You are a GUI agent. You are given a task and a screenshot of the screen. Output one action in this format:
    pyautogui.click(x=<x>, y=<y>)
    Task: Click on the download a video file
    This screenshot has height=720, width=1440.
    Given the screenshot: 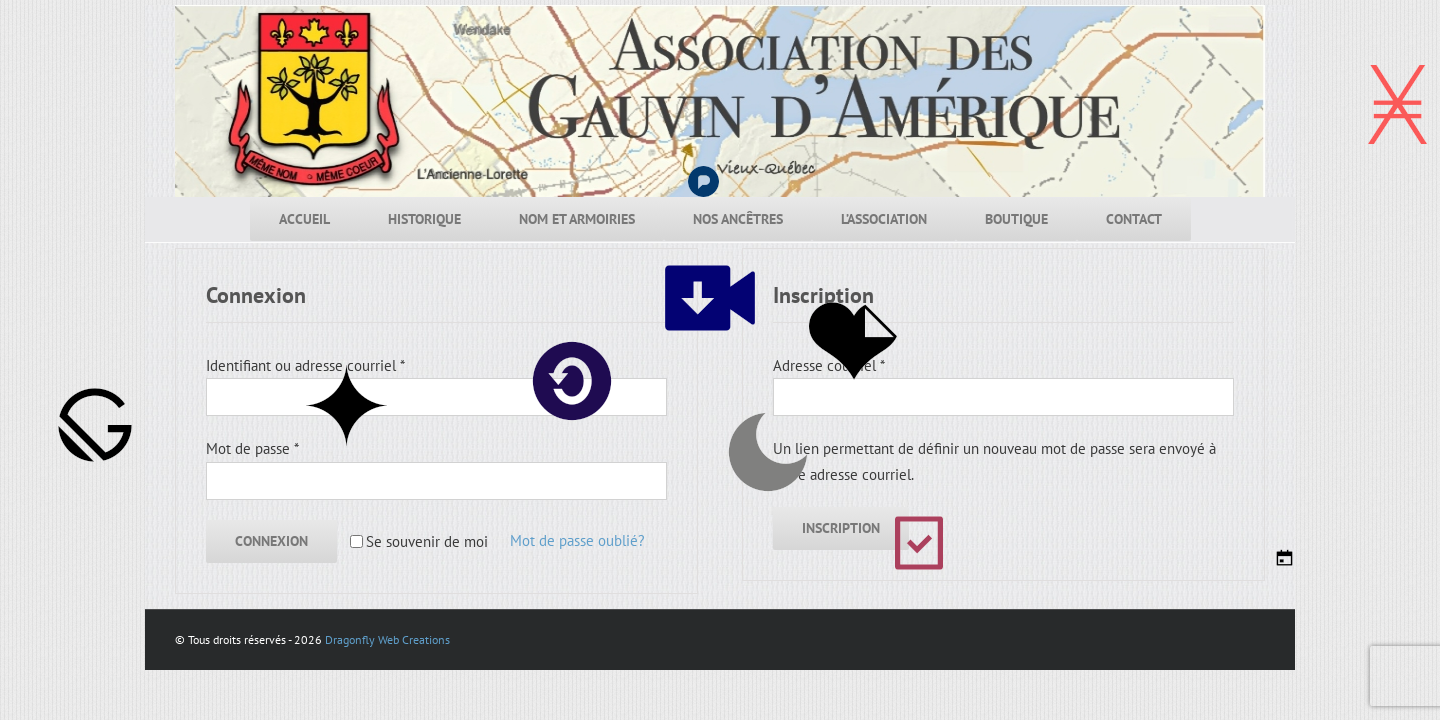 What is the action you would take?
    pyautogui.click(x=710, y=298)
    